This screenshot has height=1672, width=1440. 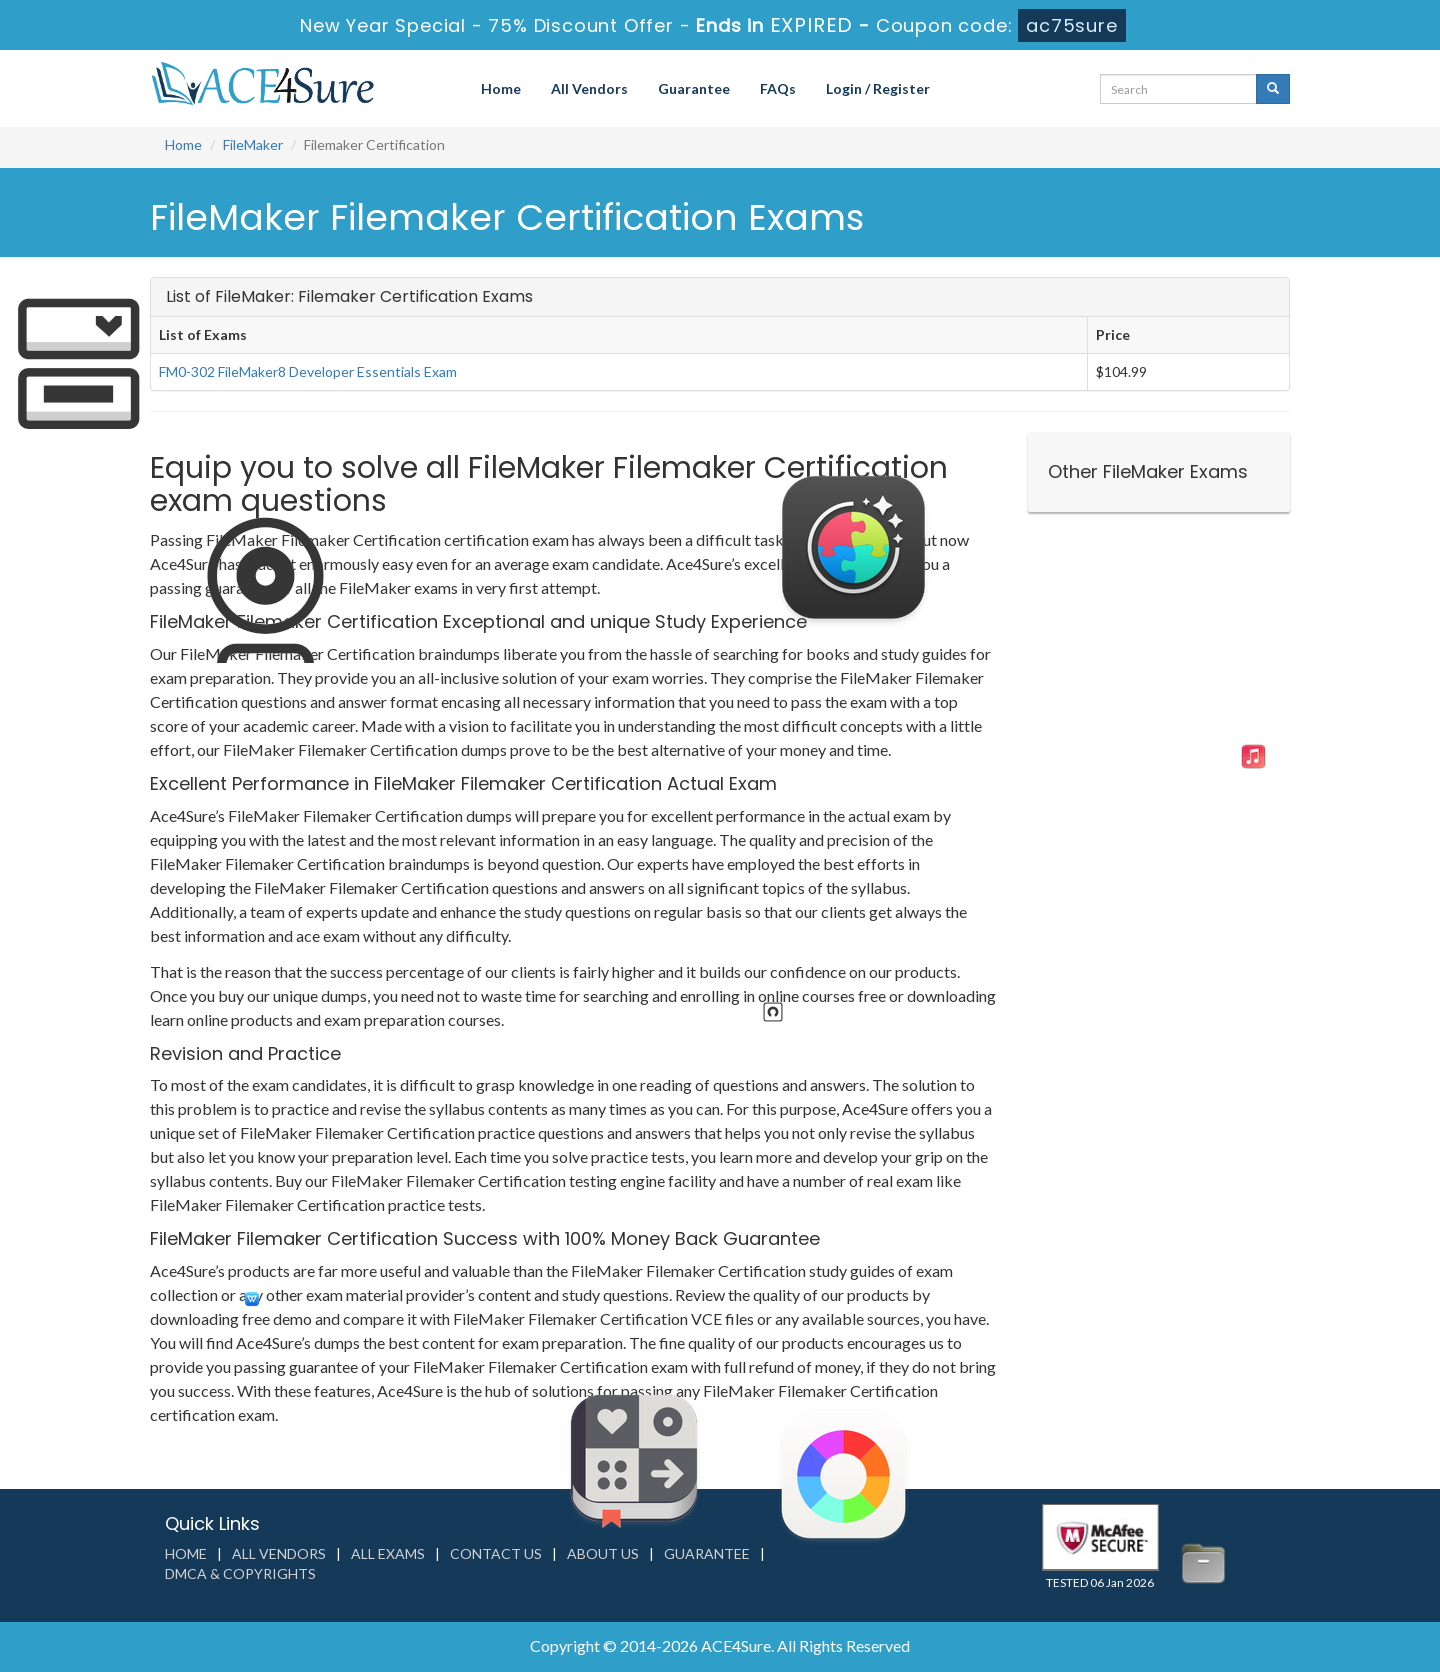 What do you see at coordinates (634, 1458) in the screenshot?
I see `open the icon library app` at bounding box center [634, 1458].